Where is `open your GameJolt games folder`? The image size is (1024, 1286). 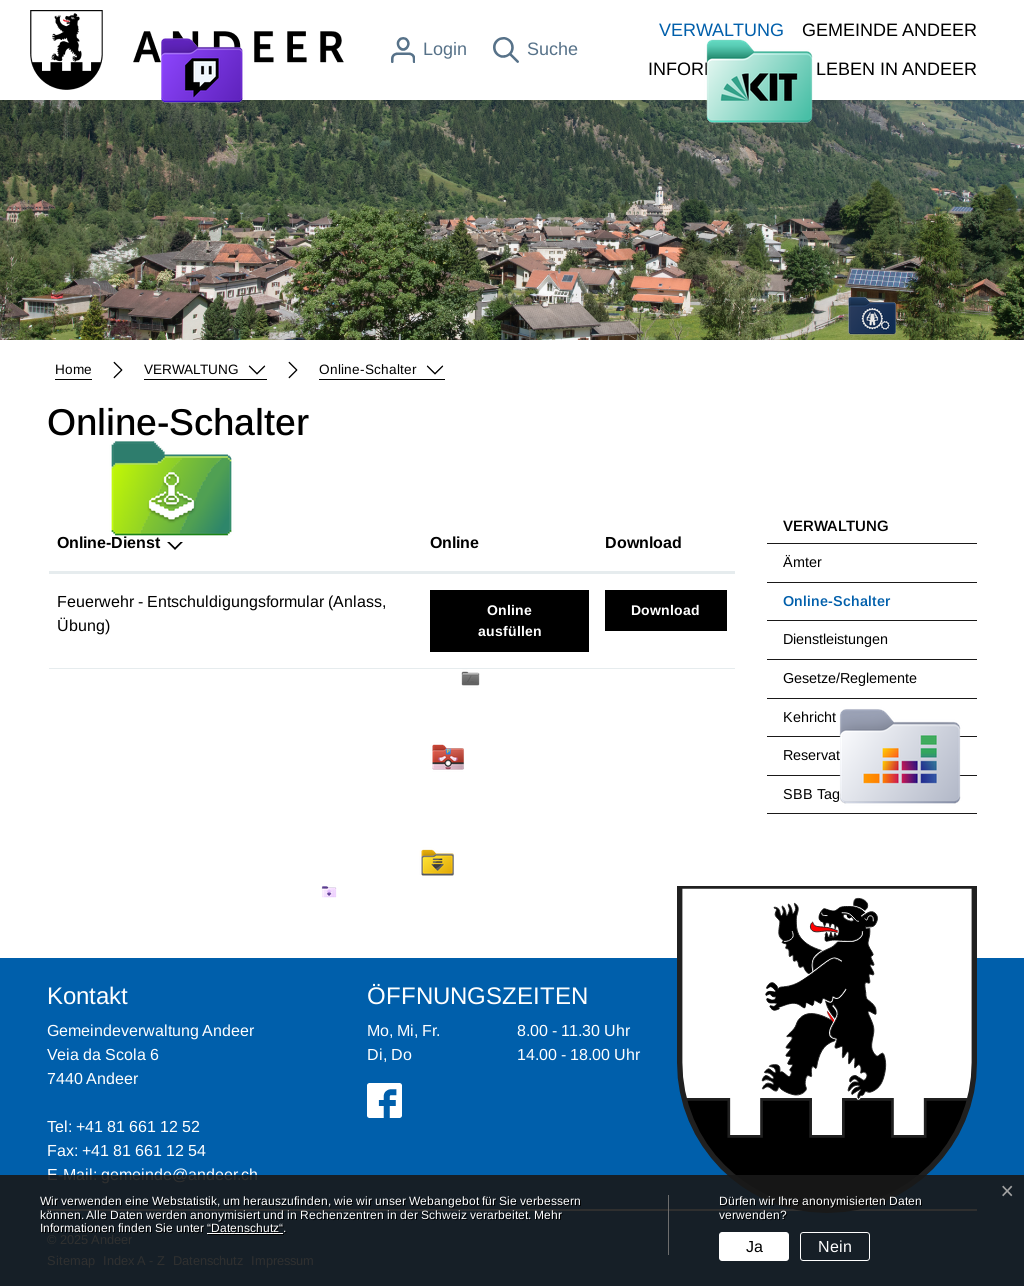
open your GameJolt games folder is located at coordinates (171, 491).